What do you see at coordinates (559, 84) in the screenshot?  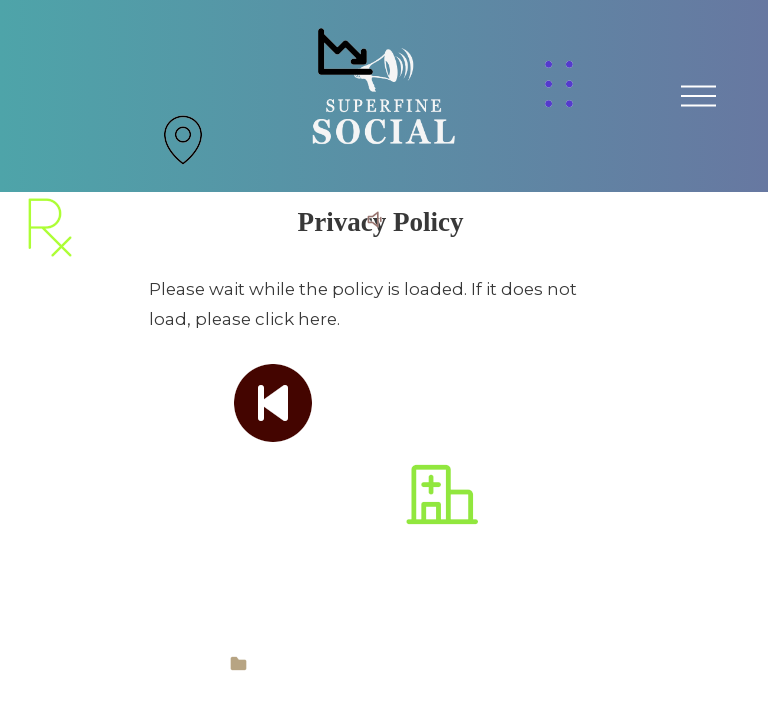 I see `drag to reorder items` at bounding box center [559, 84].